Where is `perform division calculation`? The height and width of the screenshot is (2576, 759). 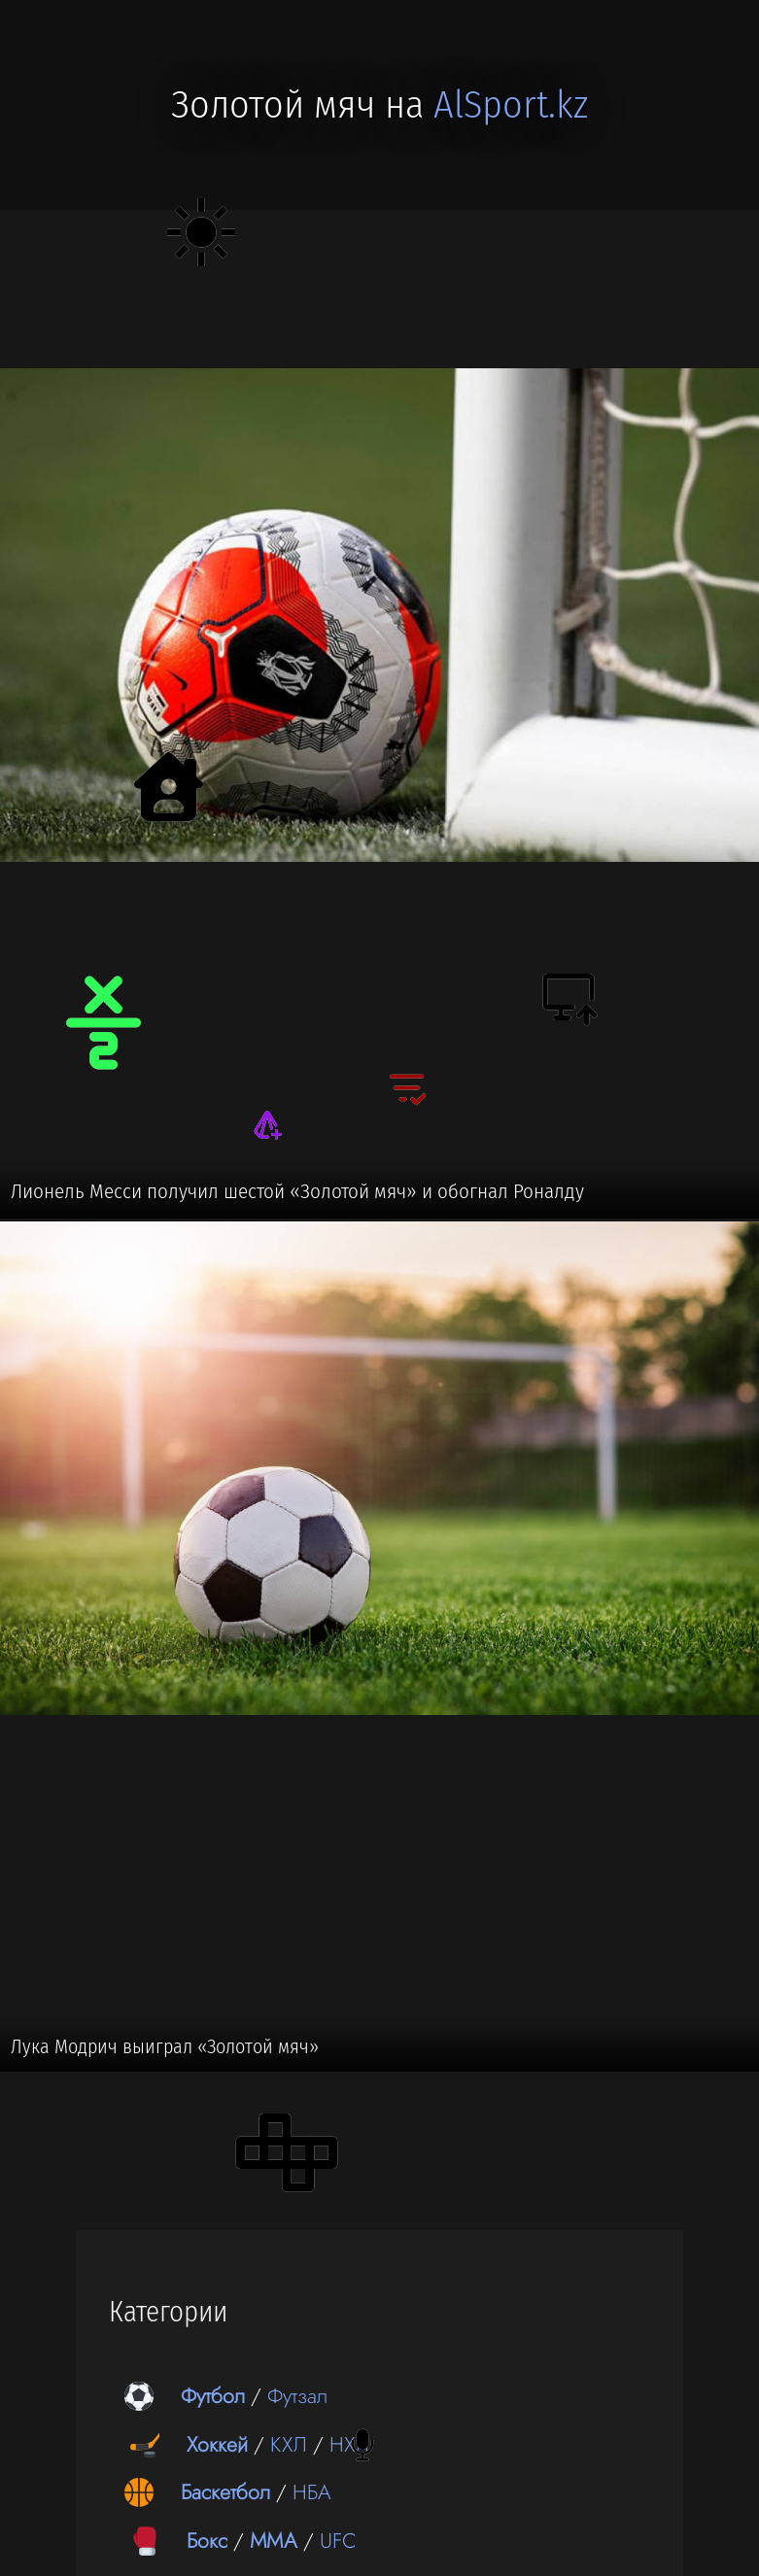 perform division calculation is located at coordinates (103, 1022).